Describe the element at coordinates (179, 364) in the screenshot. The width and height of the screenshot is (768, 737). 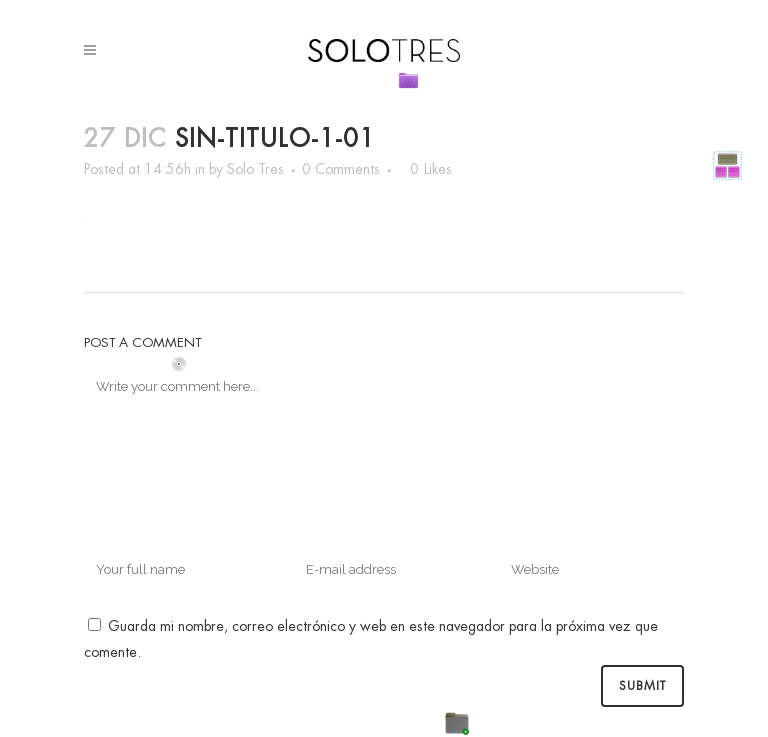
I see `access cd/dvd drive or optical media` at that location.